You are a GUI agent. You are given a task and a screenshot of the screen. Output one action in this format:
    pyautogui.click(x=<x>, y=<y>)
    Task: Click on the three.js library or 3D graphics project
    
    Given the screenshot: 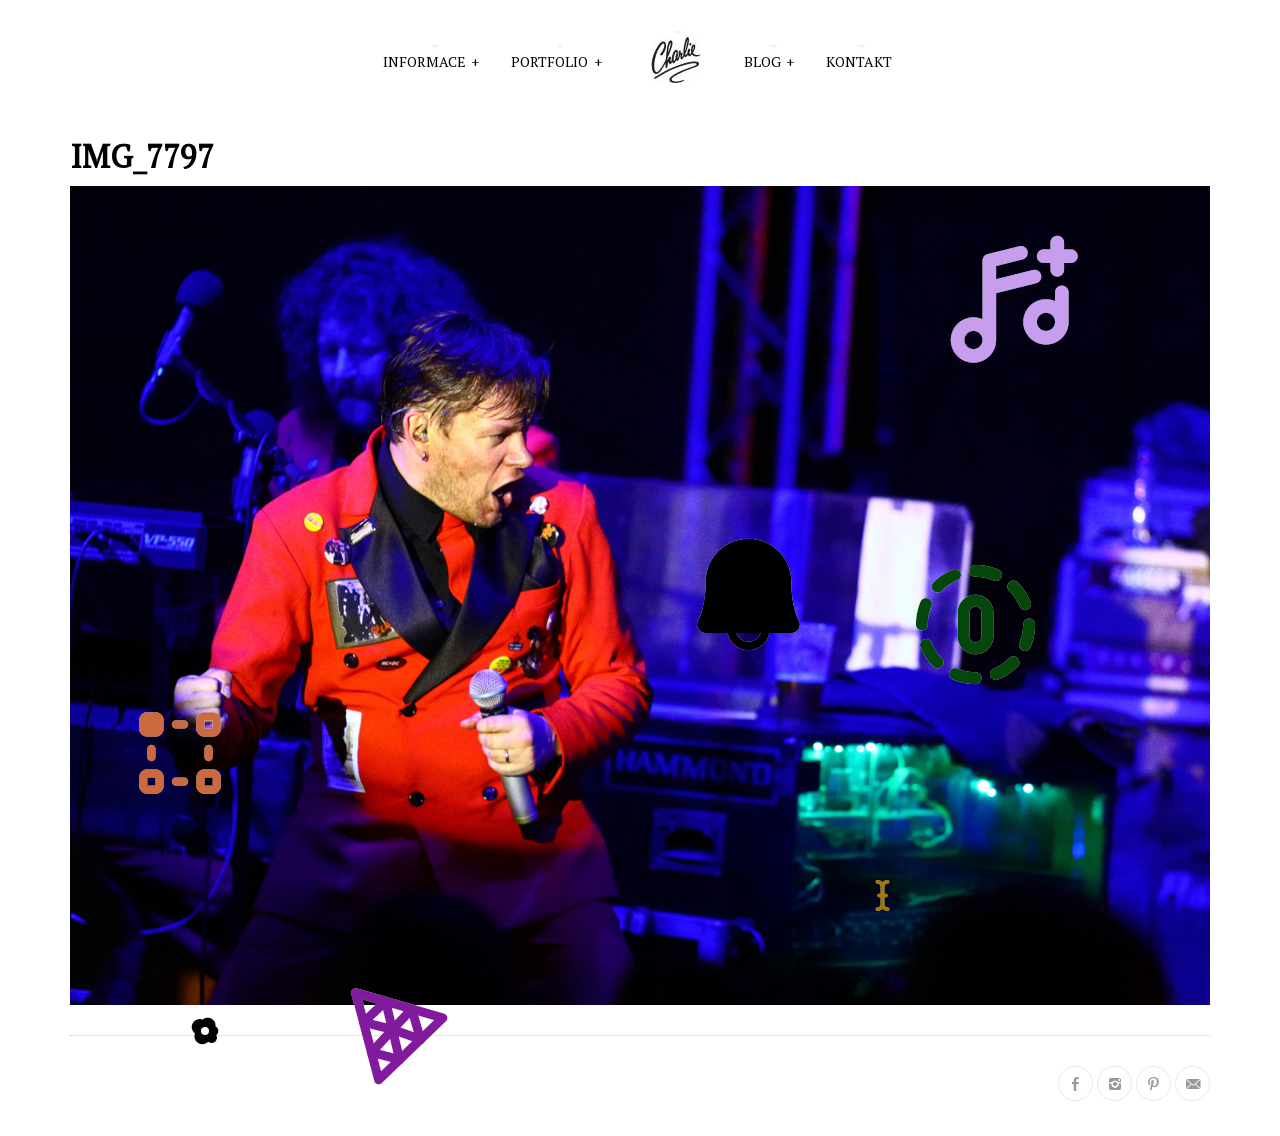 What is the action you would take?
    pyautogui.click(x=397, y=1034)
    